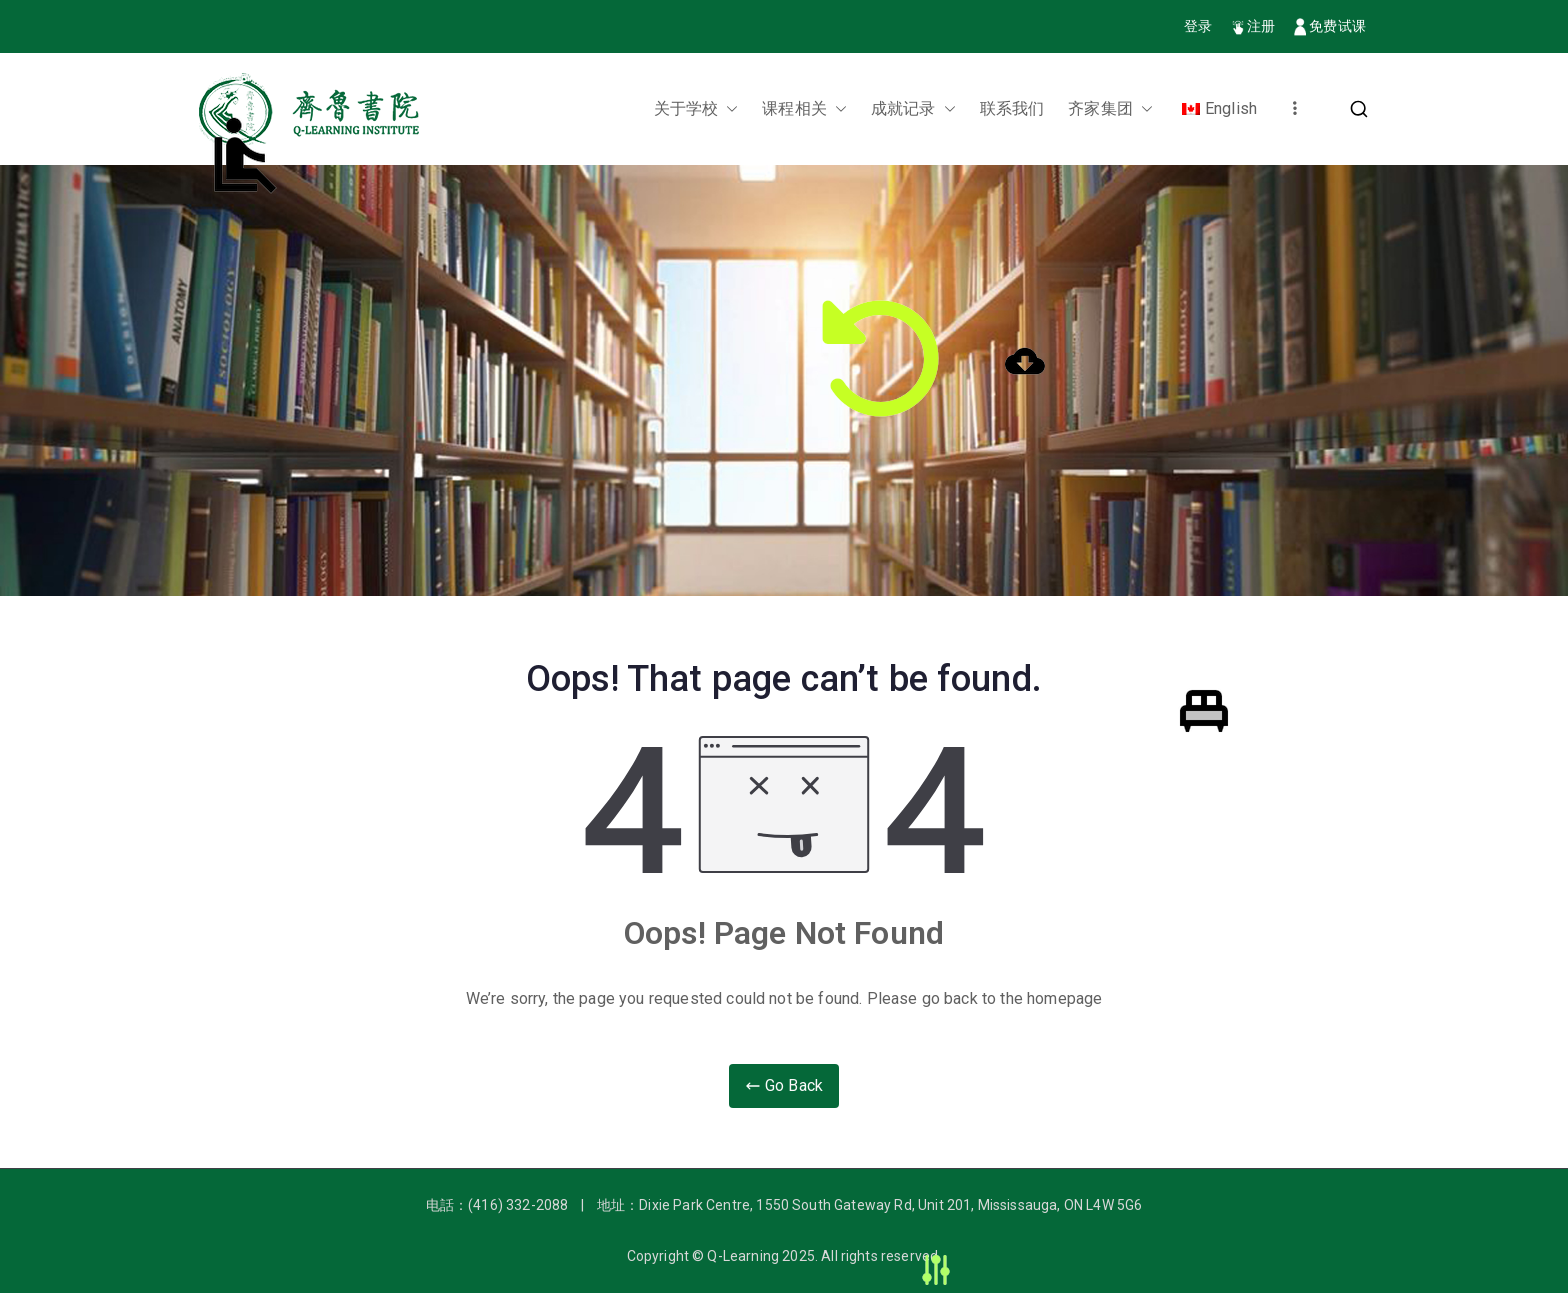  What do you see at coordinates (1204, 711) in the screenshot?
I see `view single room accommodations` at bounding box center [1204, 711].